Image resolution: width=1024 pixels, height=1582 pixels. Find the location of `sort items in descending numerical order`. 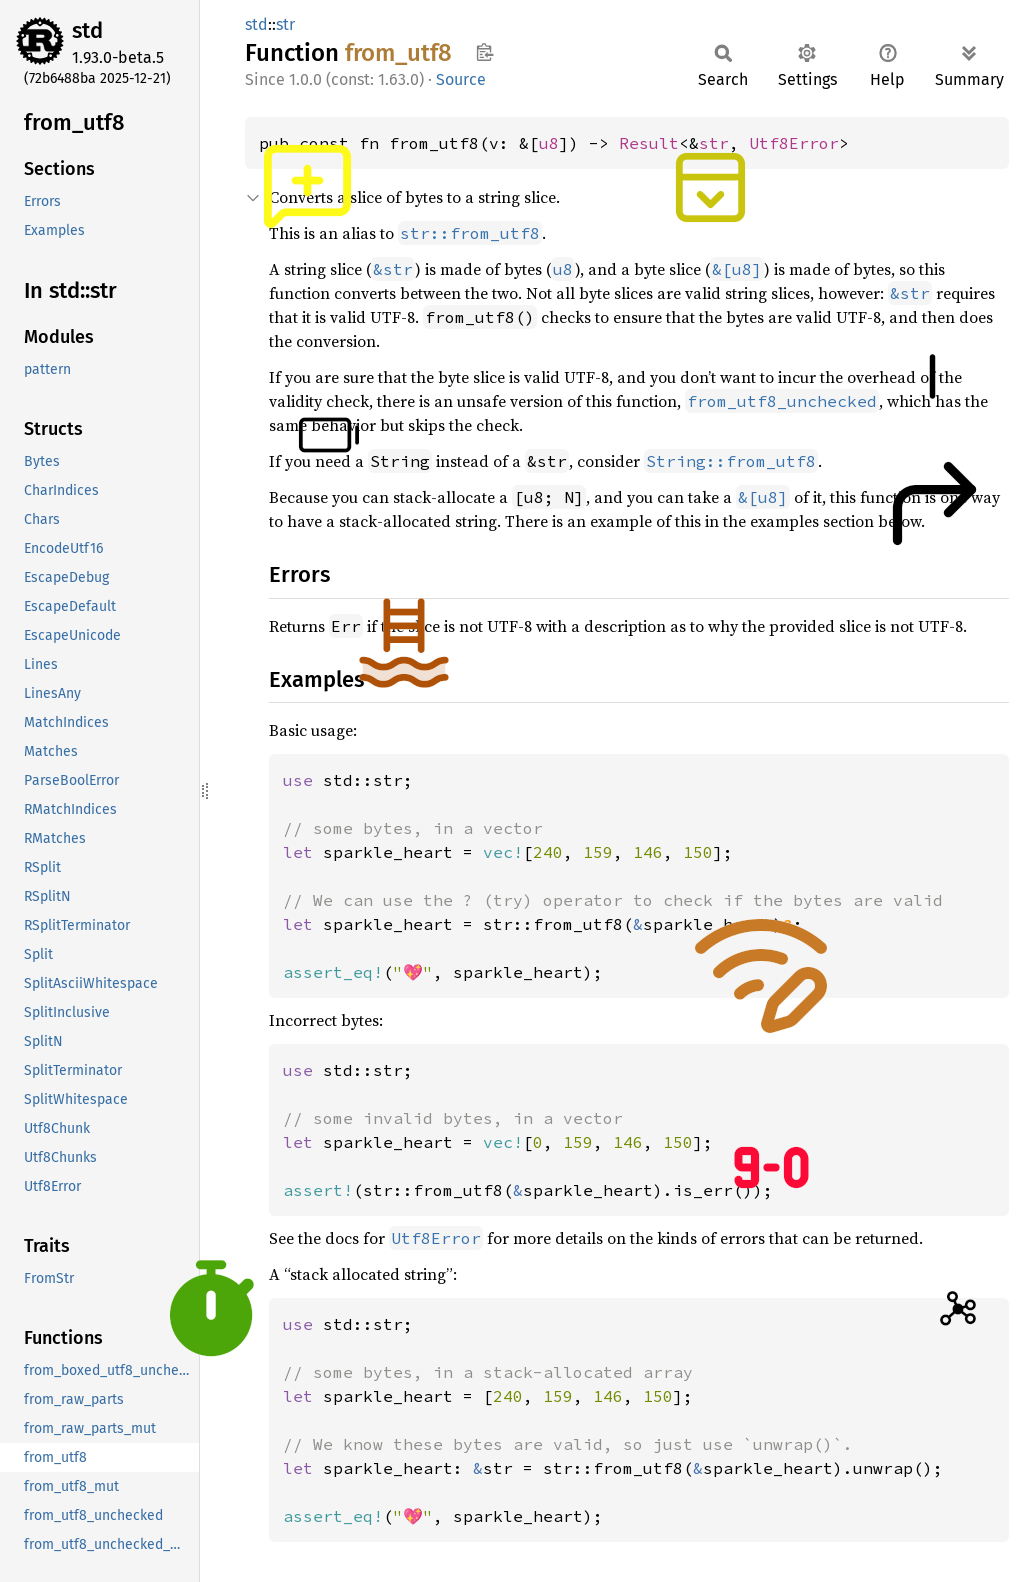

sort items in descending numerical order is located at coordinates (771, 1167).